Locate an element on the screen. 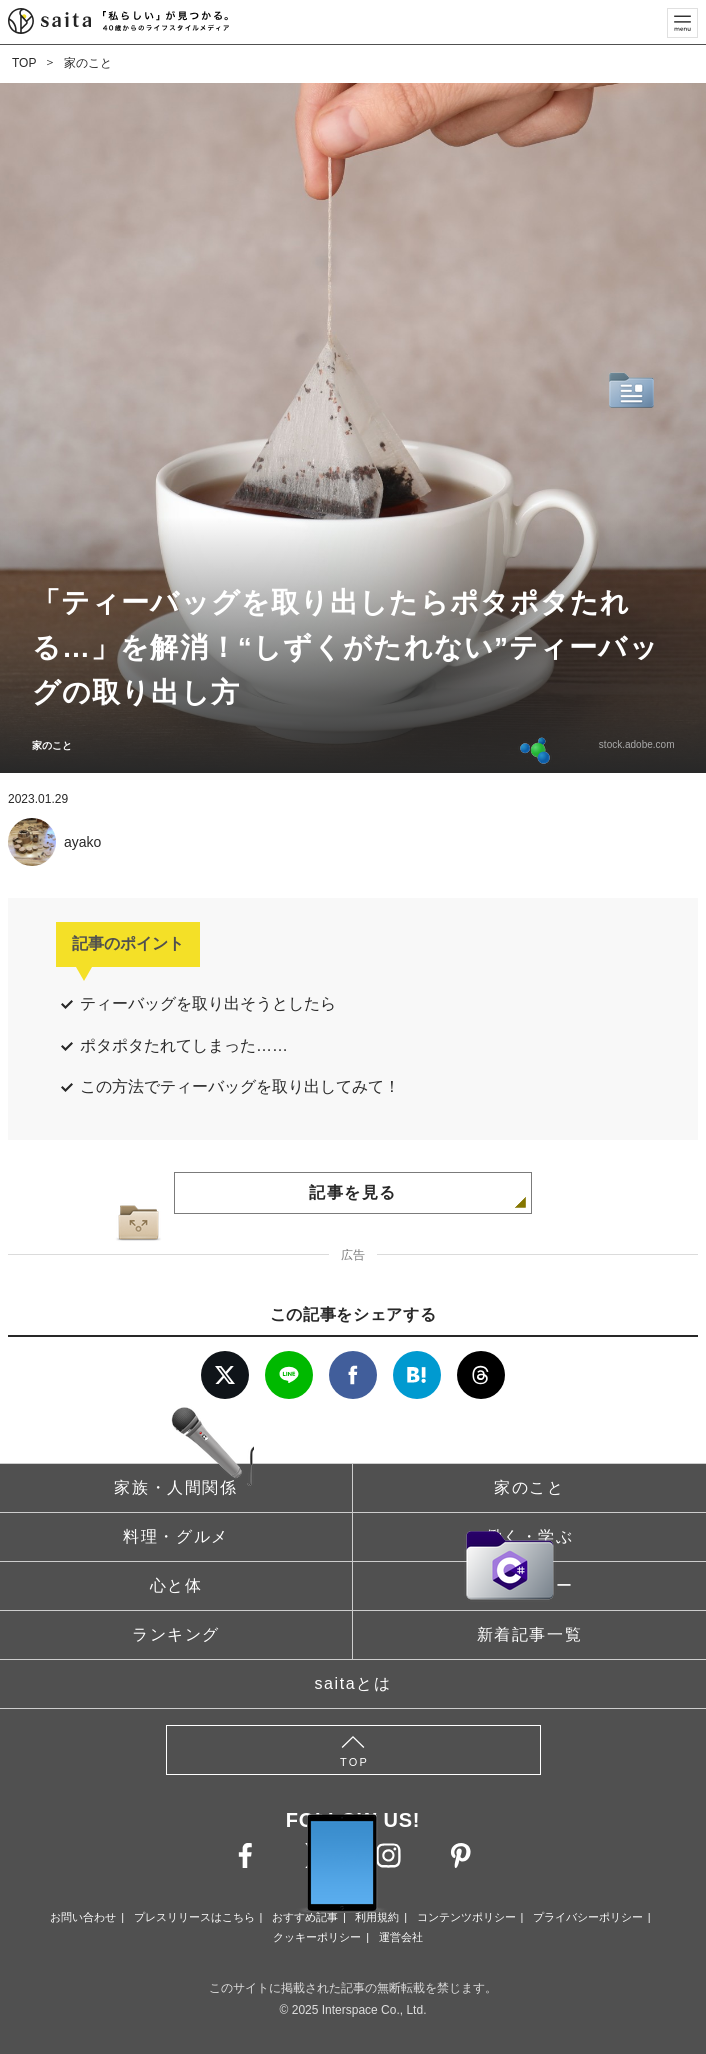 The width and height of the screenshot is (706, 2054). access your public shared folder is located at coordinates (138, 1224).